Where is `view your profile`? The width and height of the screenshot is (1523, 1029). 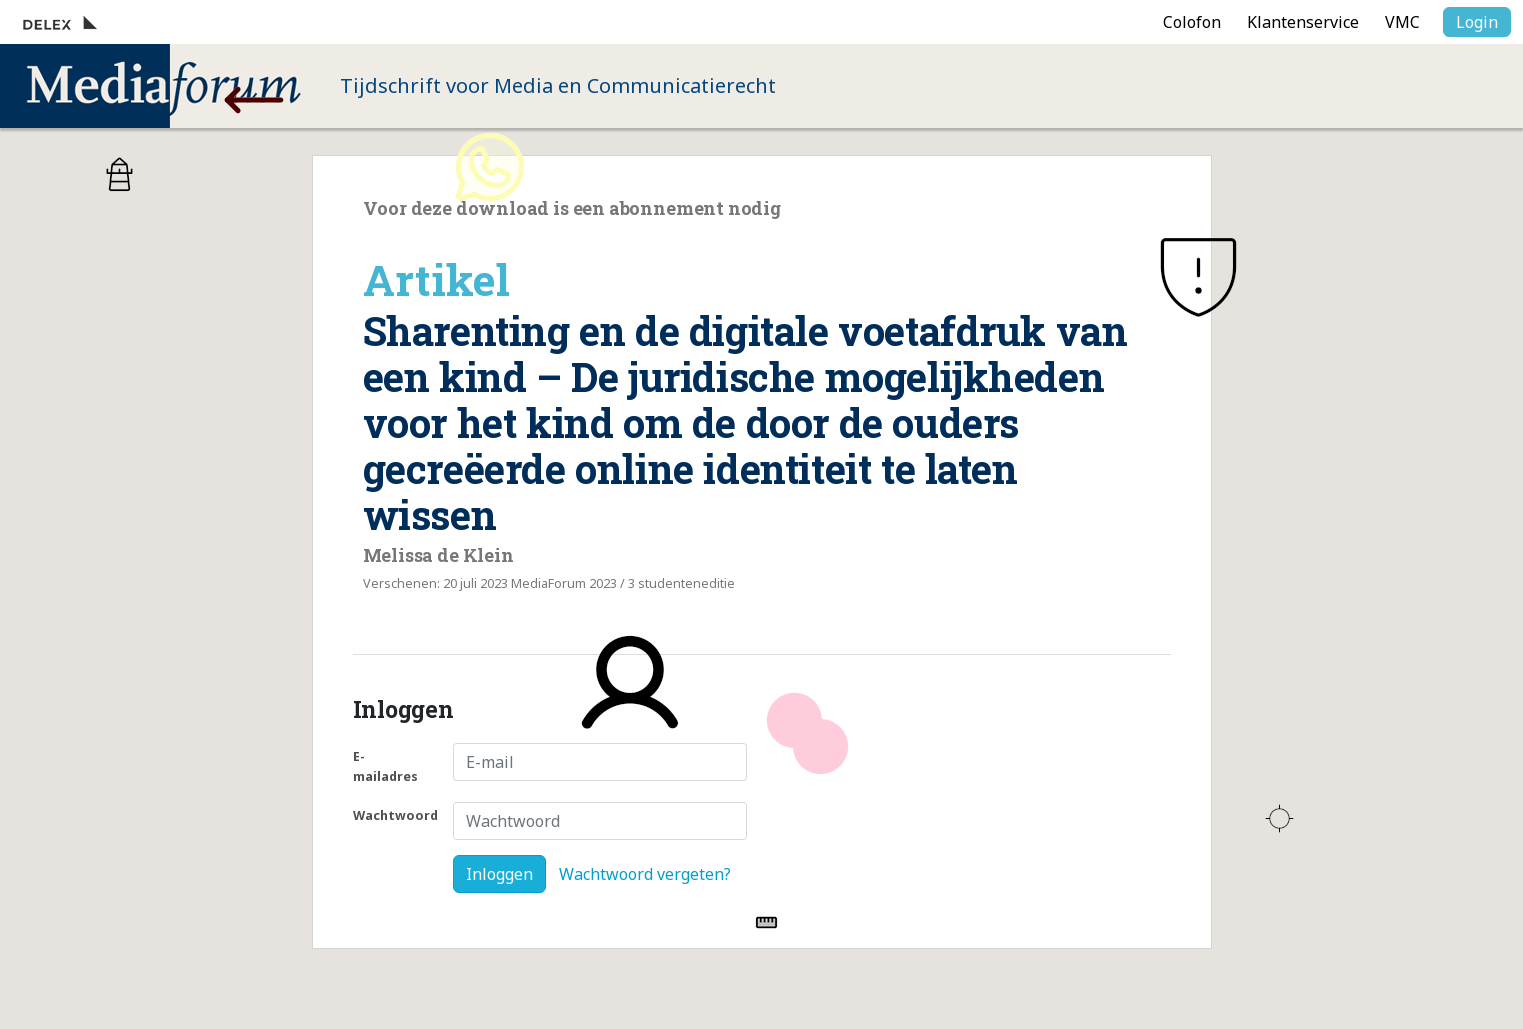
view your profile is located at coordinates (630, 684).